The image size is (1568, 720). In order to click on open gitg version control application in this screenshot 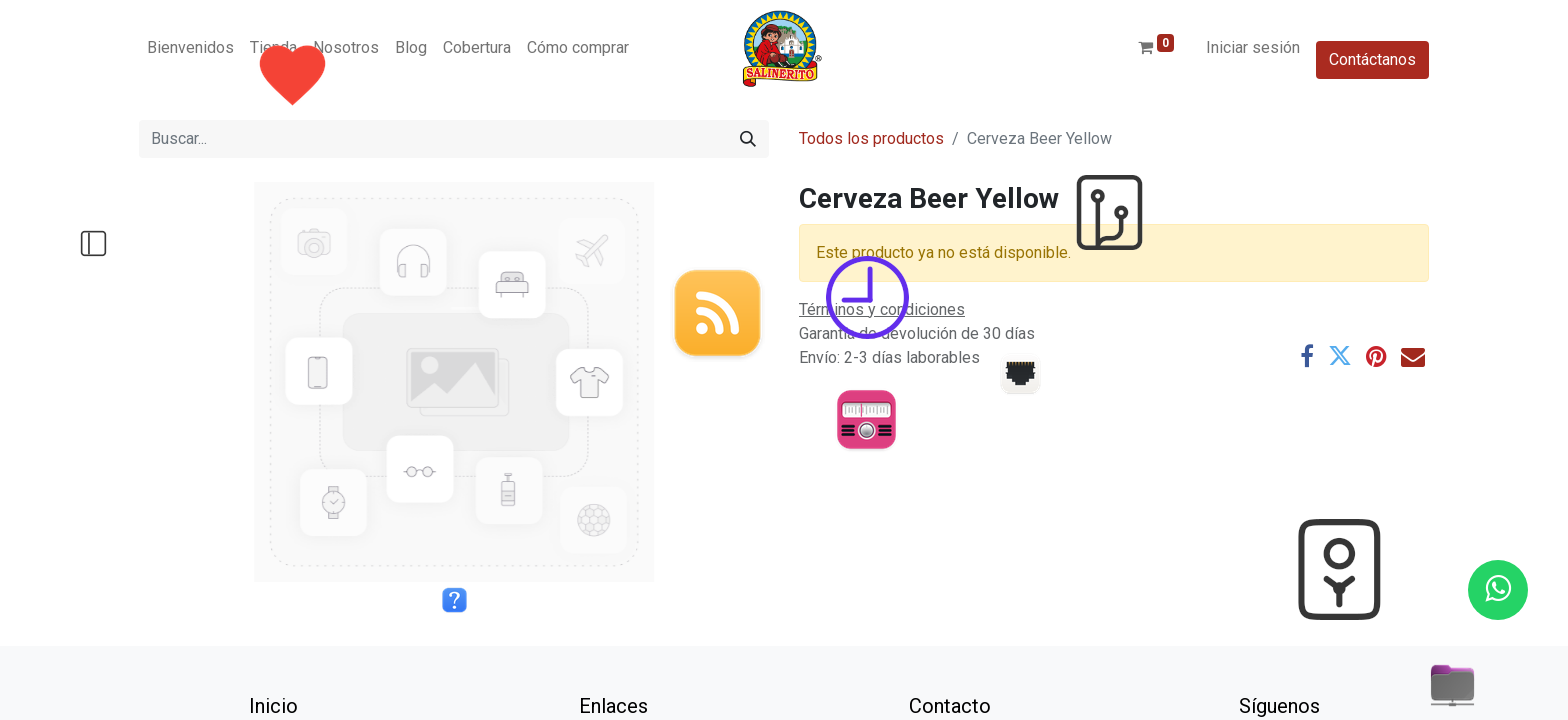, I will do `click(1109, 212)`.